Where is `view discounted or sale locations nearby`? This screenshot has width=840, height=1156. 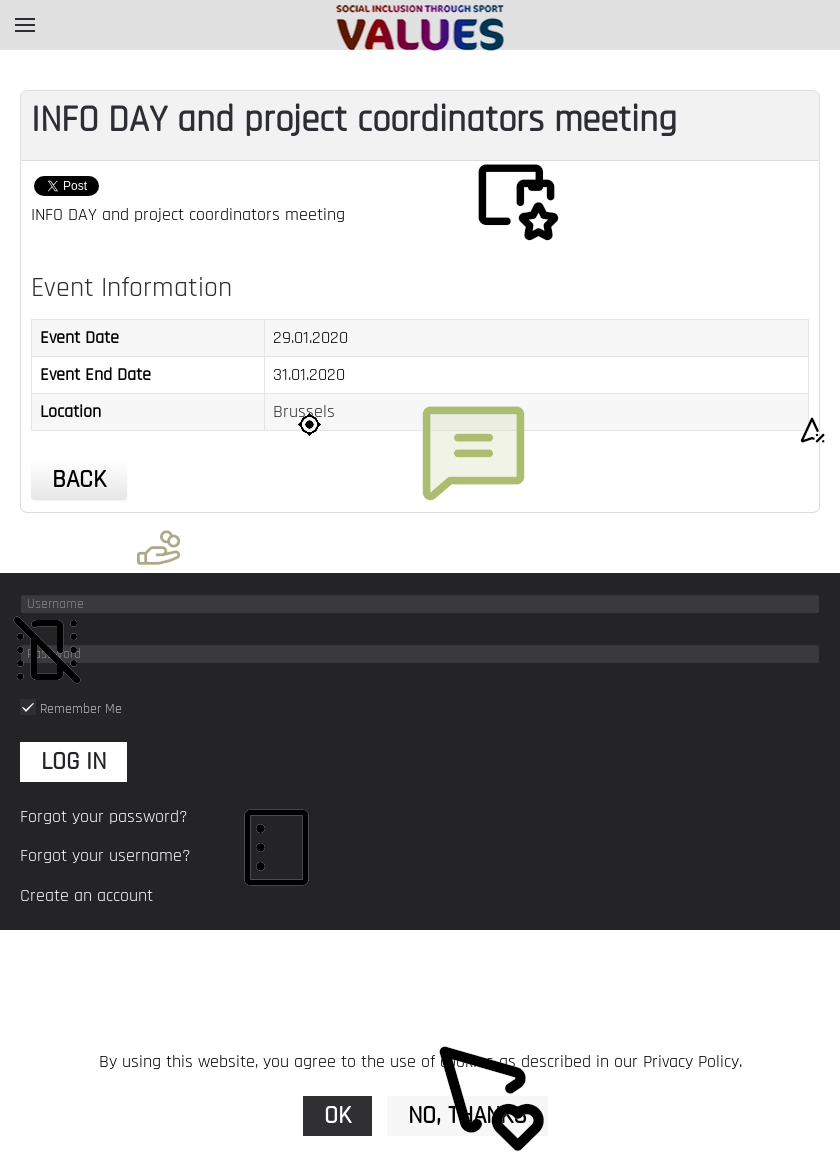
view discounted or sale locations nearby is located at coordinates (812, 430).